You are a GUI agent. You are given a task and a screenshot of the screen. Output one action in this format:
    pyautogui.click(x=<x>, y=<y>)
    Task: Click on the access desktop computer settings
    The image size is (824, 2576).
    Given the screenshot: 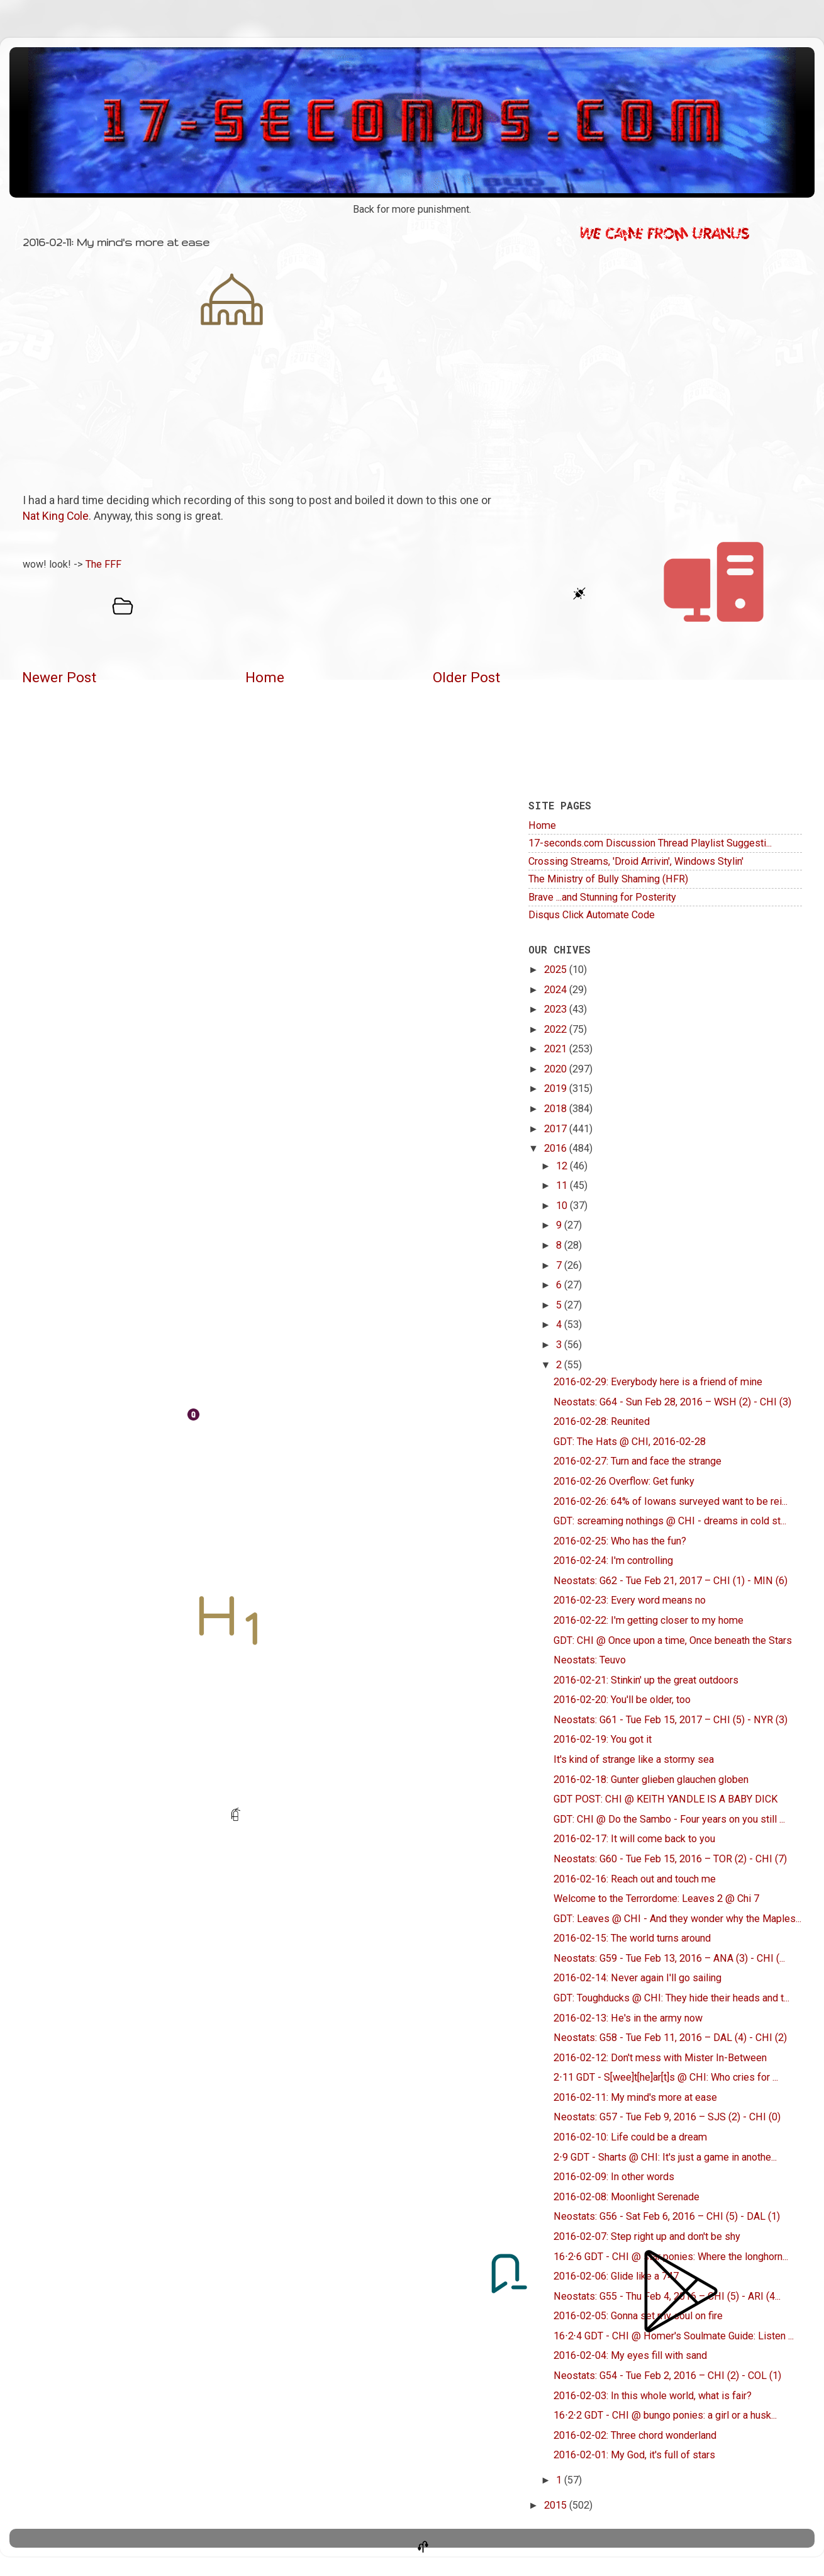 What is the action you would take?
    pyautogui.click(x=713, y=582)
    